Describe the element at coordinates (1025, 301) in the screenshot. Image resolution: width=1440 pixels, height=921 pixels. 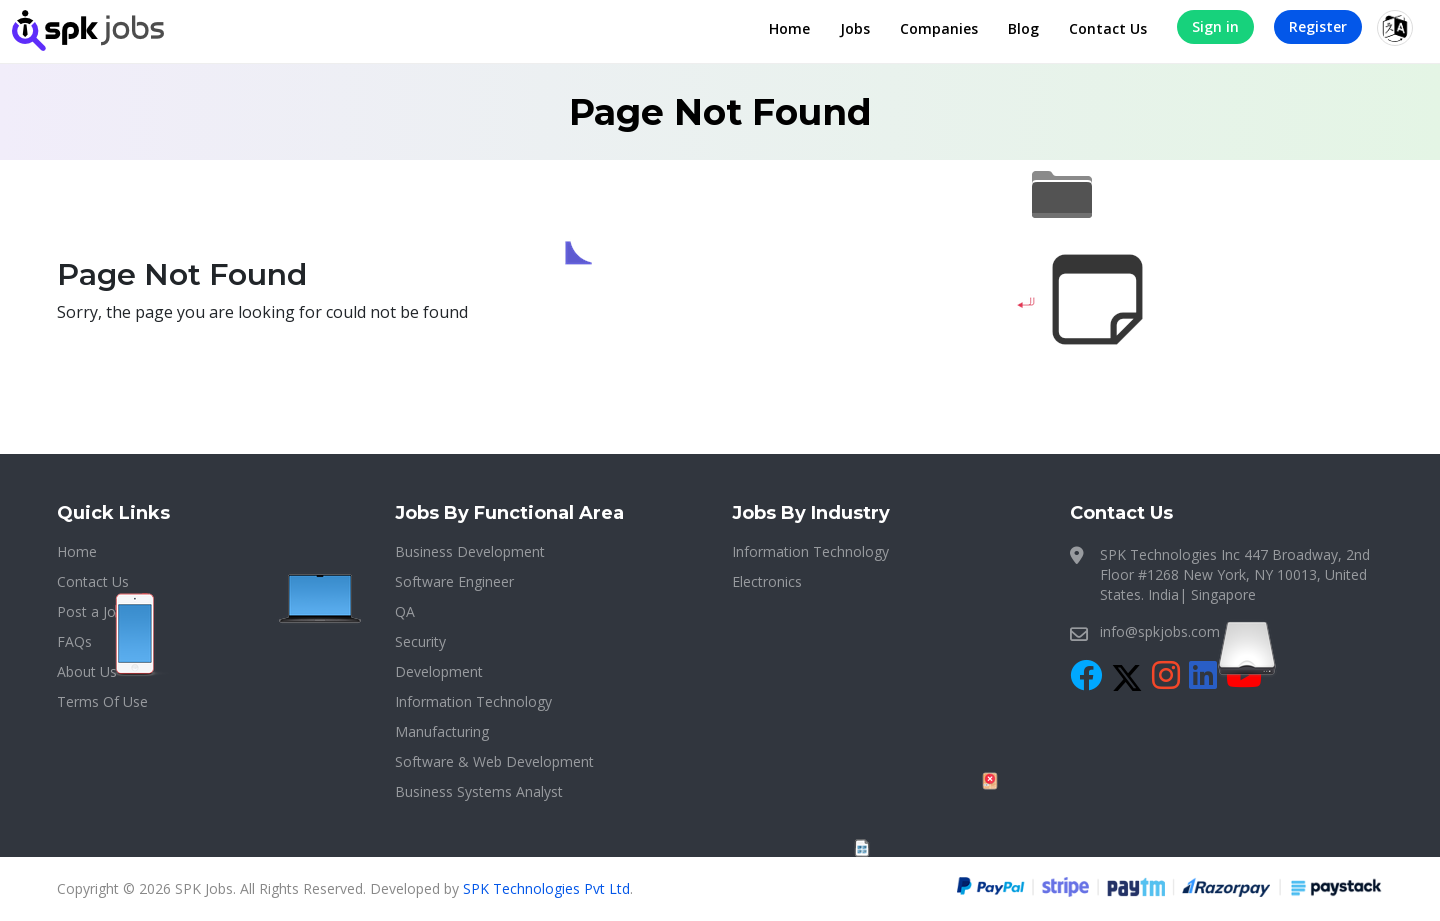
I see `reply to all recipients of an email` at that location.